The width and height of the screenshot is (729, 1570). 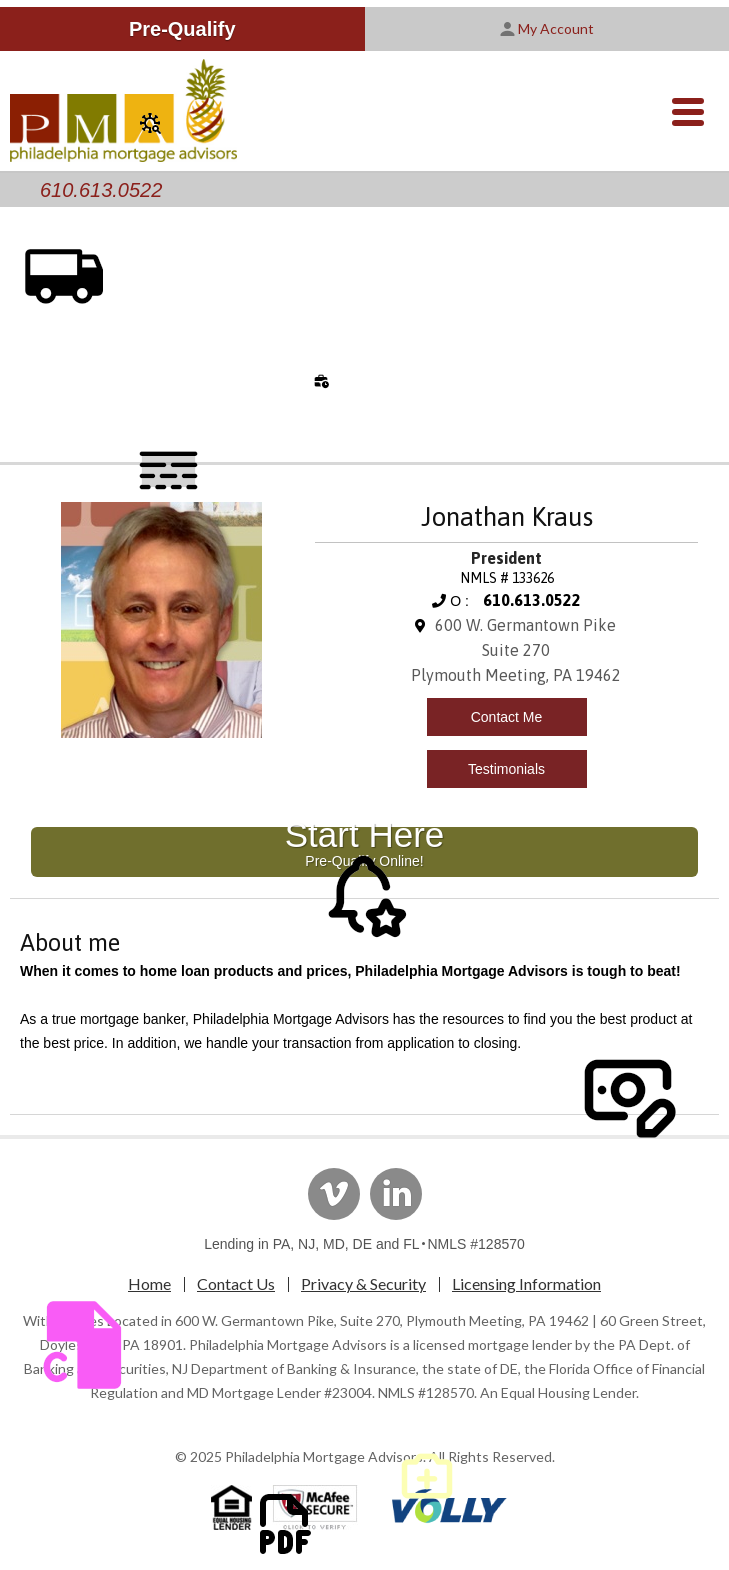 What do you see at coordinates (84, 1345) in the screenshot?
I see `a C programming language source file` at bounding box center [84, 1345].